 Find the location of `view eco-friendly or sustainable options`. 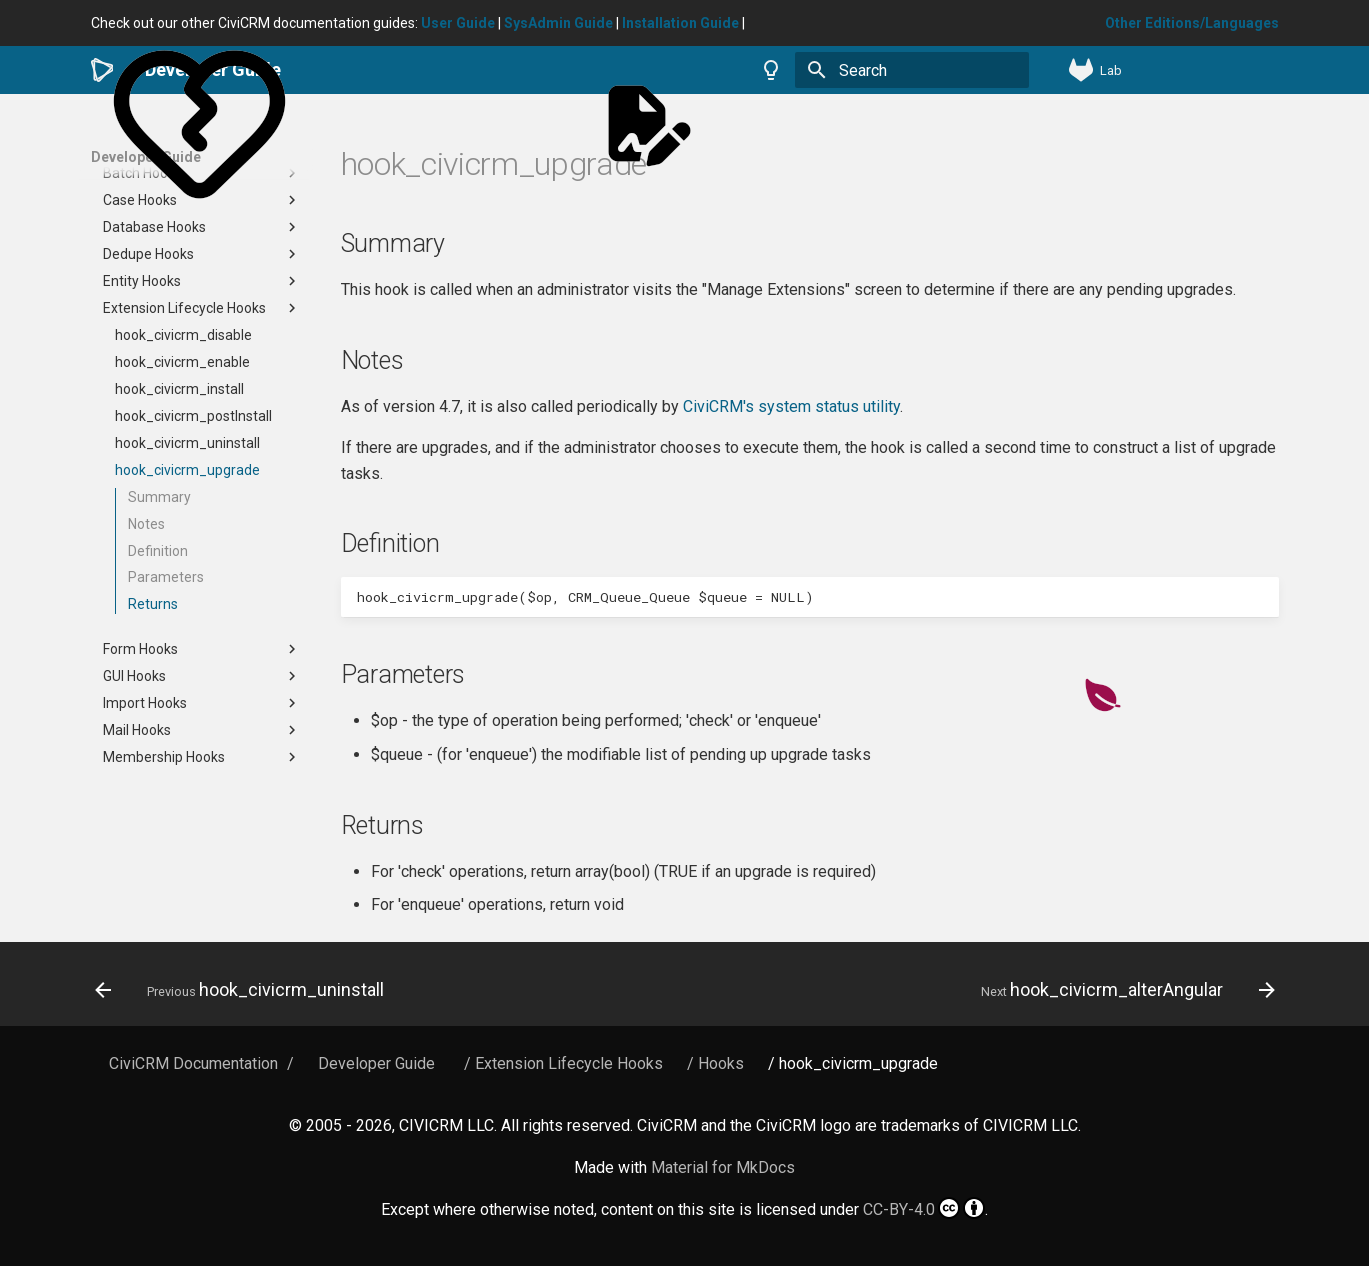

view eco-friendly or sustainable options is located at coordinates (1103, 695).